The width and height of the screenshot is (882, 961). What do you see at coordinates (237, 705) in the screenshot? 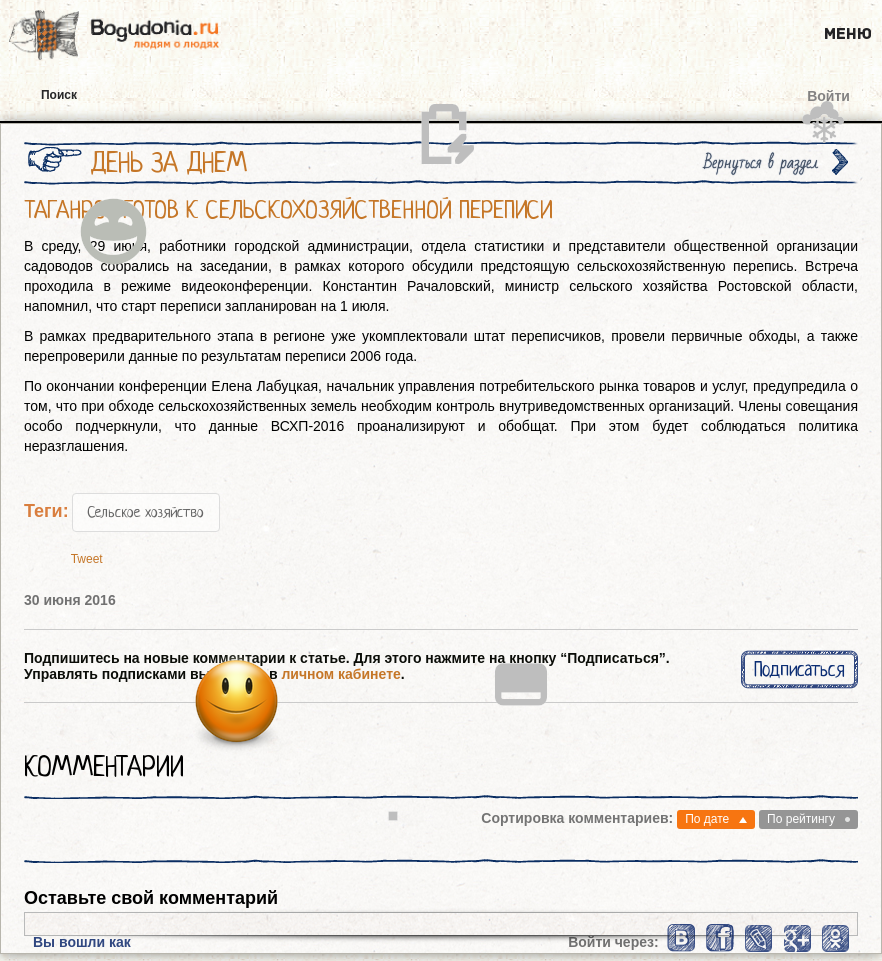
I see `add an emoji or reaction to a message` at bounding box center [237, 705].